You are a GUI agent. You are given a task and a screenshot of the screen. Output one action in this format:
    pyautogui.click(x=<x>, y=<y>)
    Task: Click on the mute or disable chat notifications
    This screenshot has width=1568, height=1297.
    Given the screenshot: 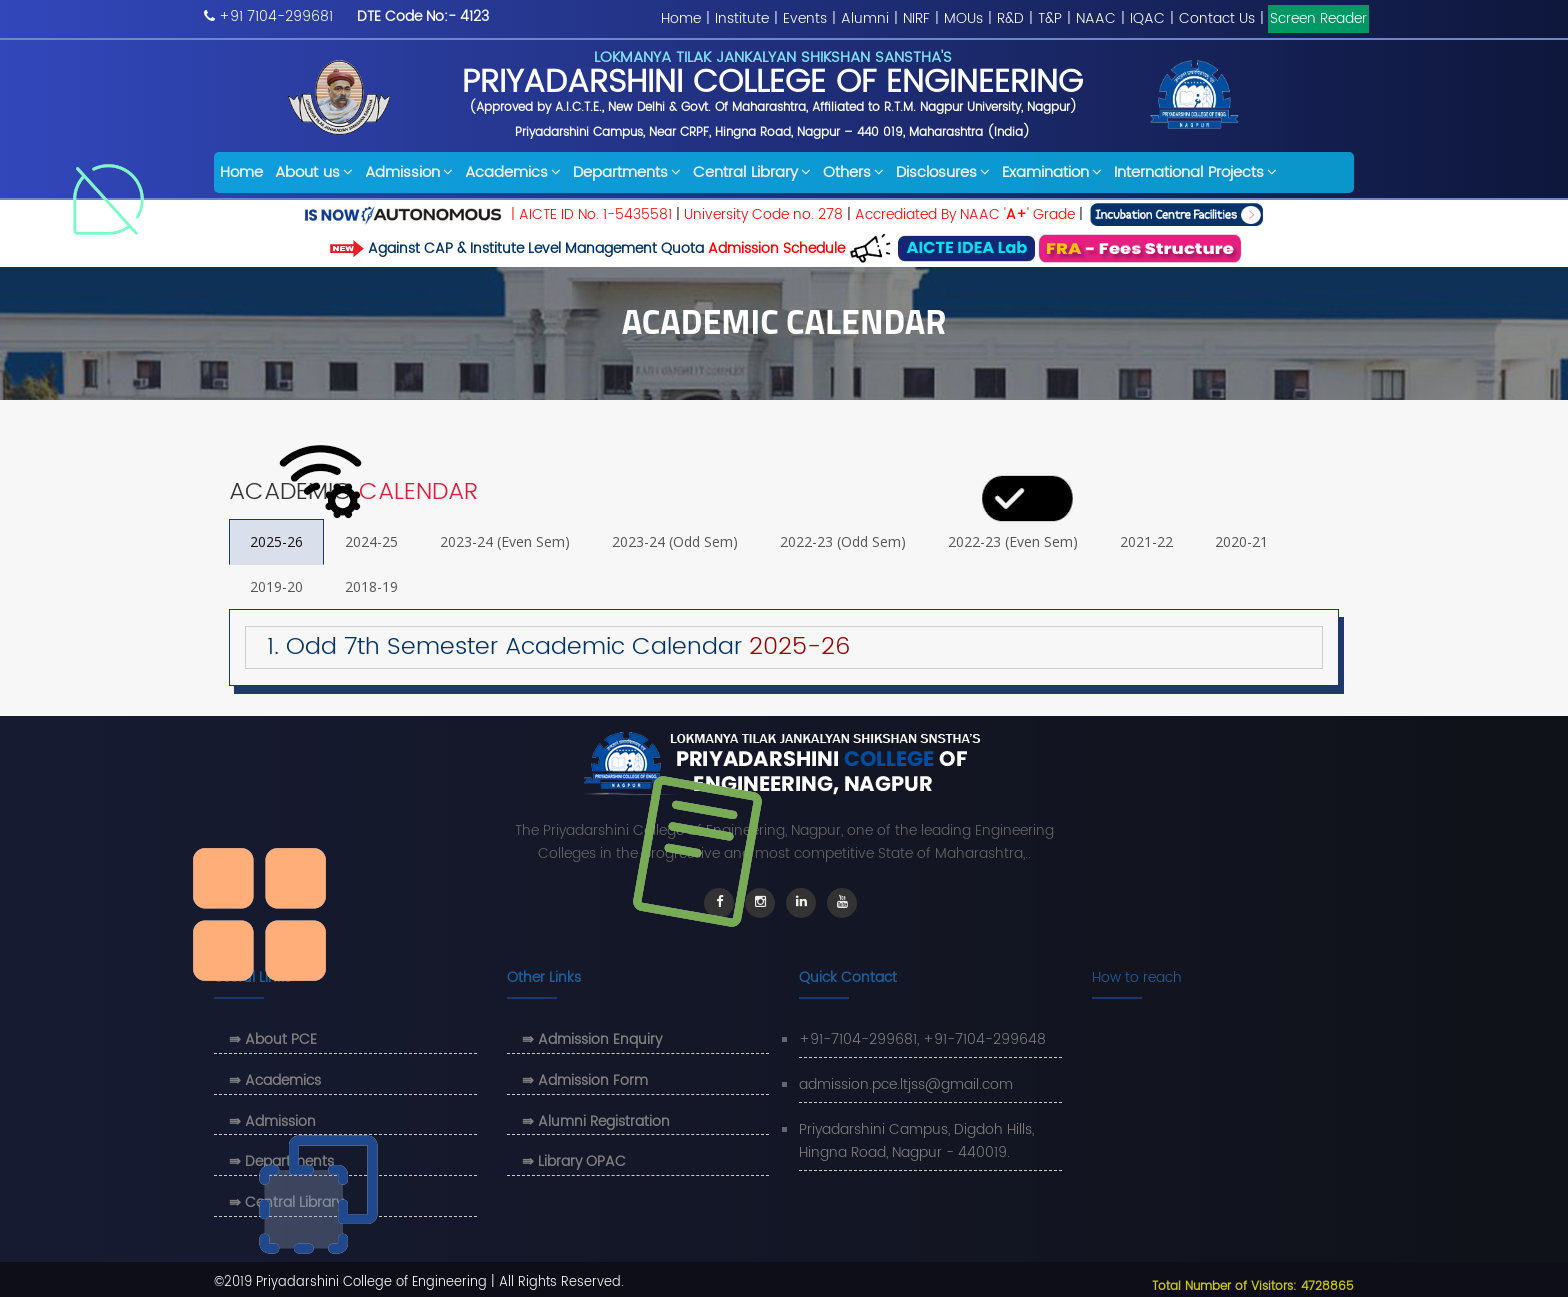 What is the action you would take?
    pyautogui.click(x=107, y=201)
    